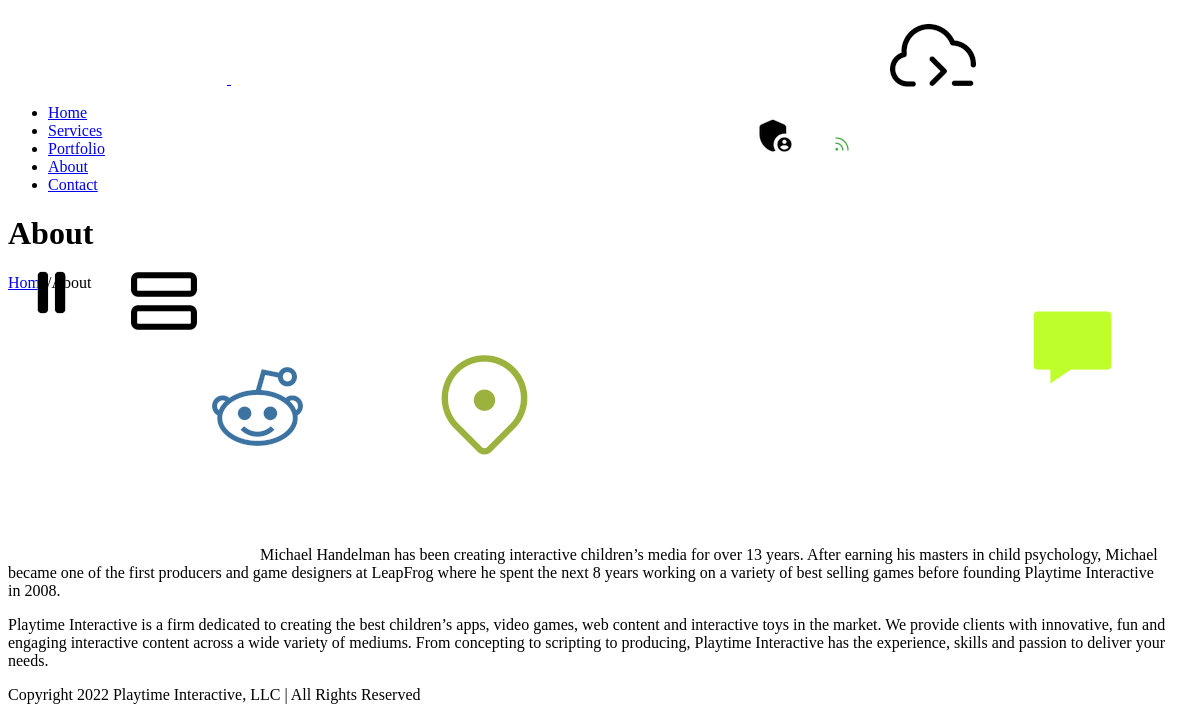  I want to click on subscribe to RSS feed, so click(842, 144).